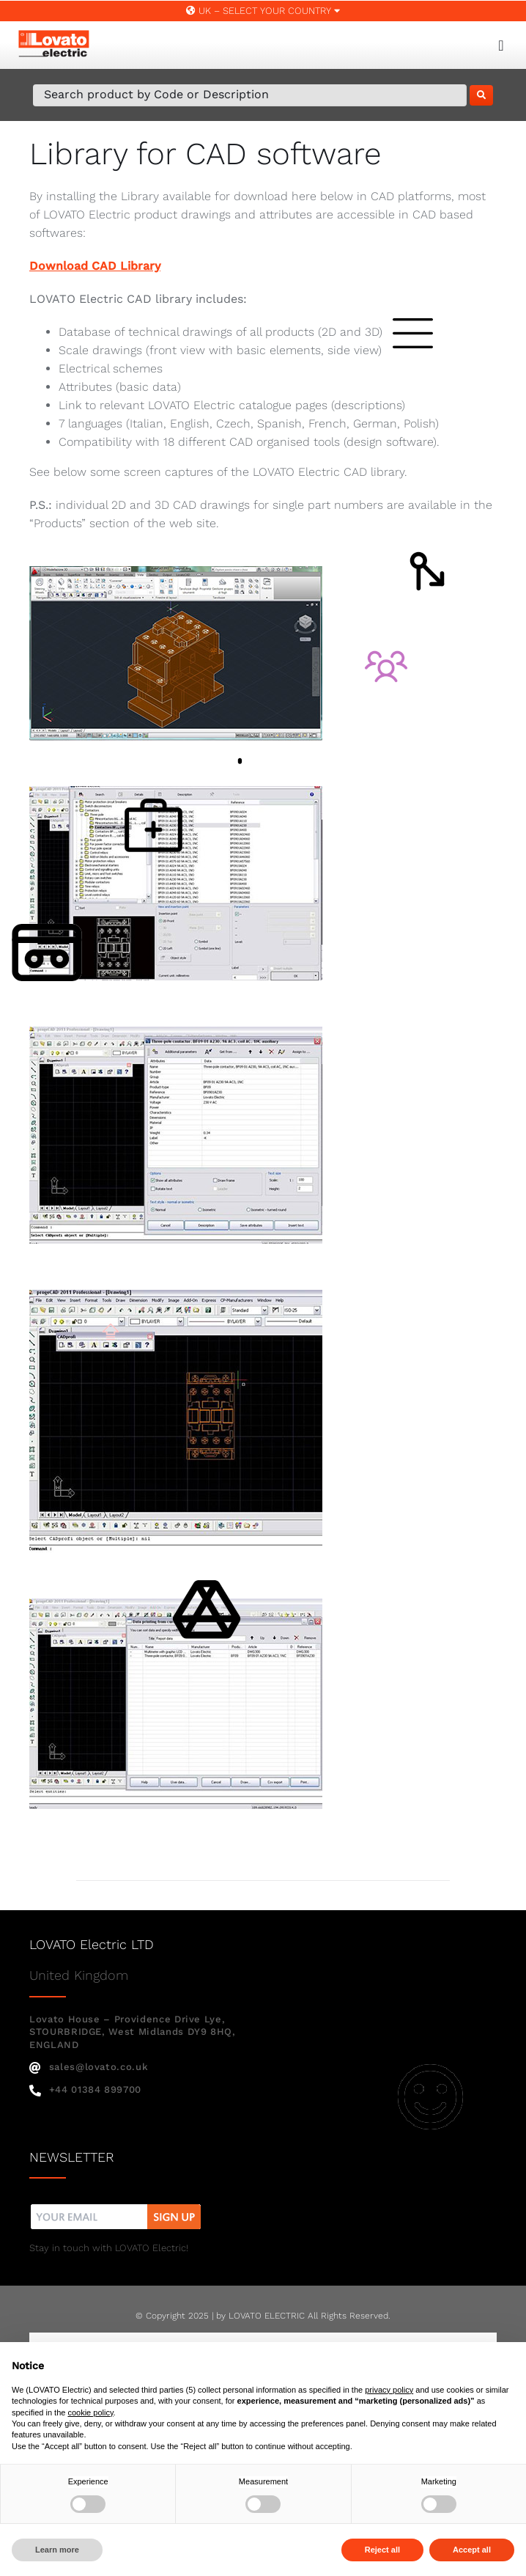 The height and width of the screenshot is (2576, 526). What do you see at coordinates (412, 333) in the screenshot?
I see `view items in list format` at bounding box center [412, 333].